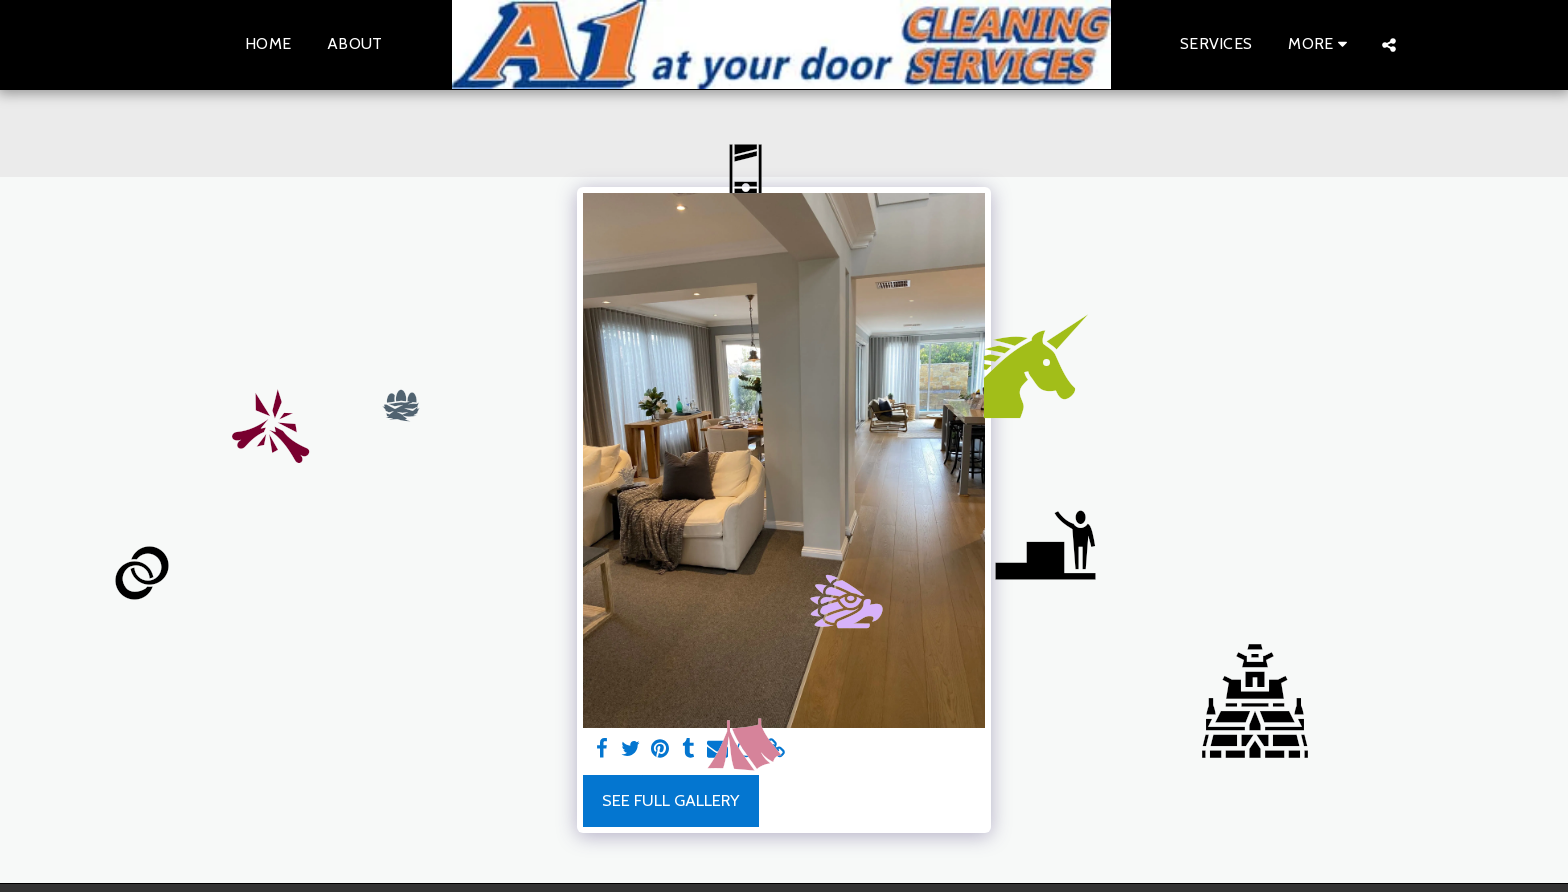 The height and width of the screenshot is (892, 1568). I want to click on view your savings or nest egg funds, so click(400, 403).